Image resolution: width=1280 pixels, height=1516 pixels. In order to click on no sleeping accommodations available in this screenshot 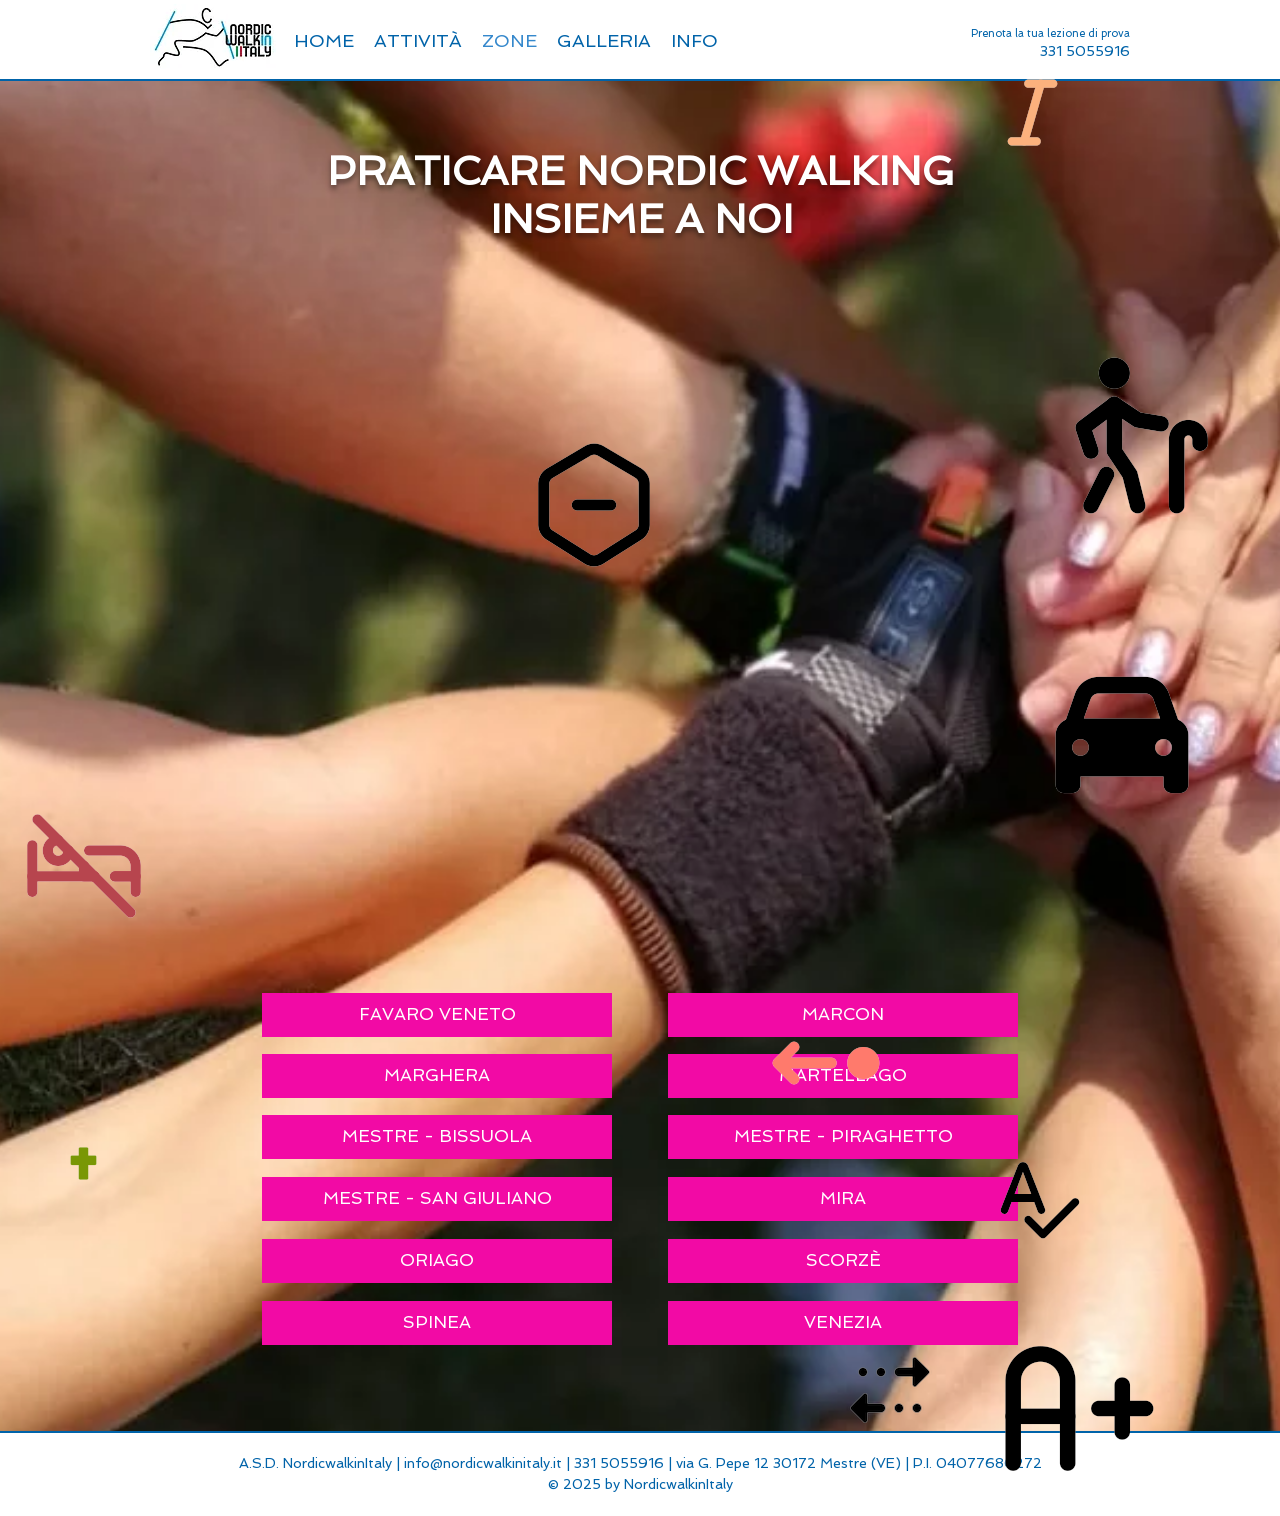, I will do `click(84, 866)`.